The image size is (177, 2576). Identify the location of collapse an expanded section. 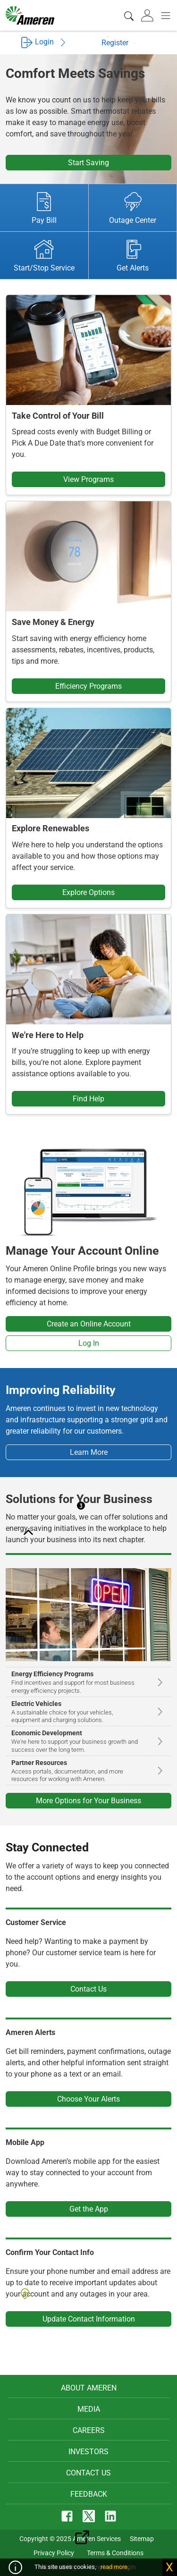
(28, 1532).